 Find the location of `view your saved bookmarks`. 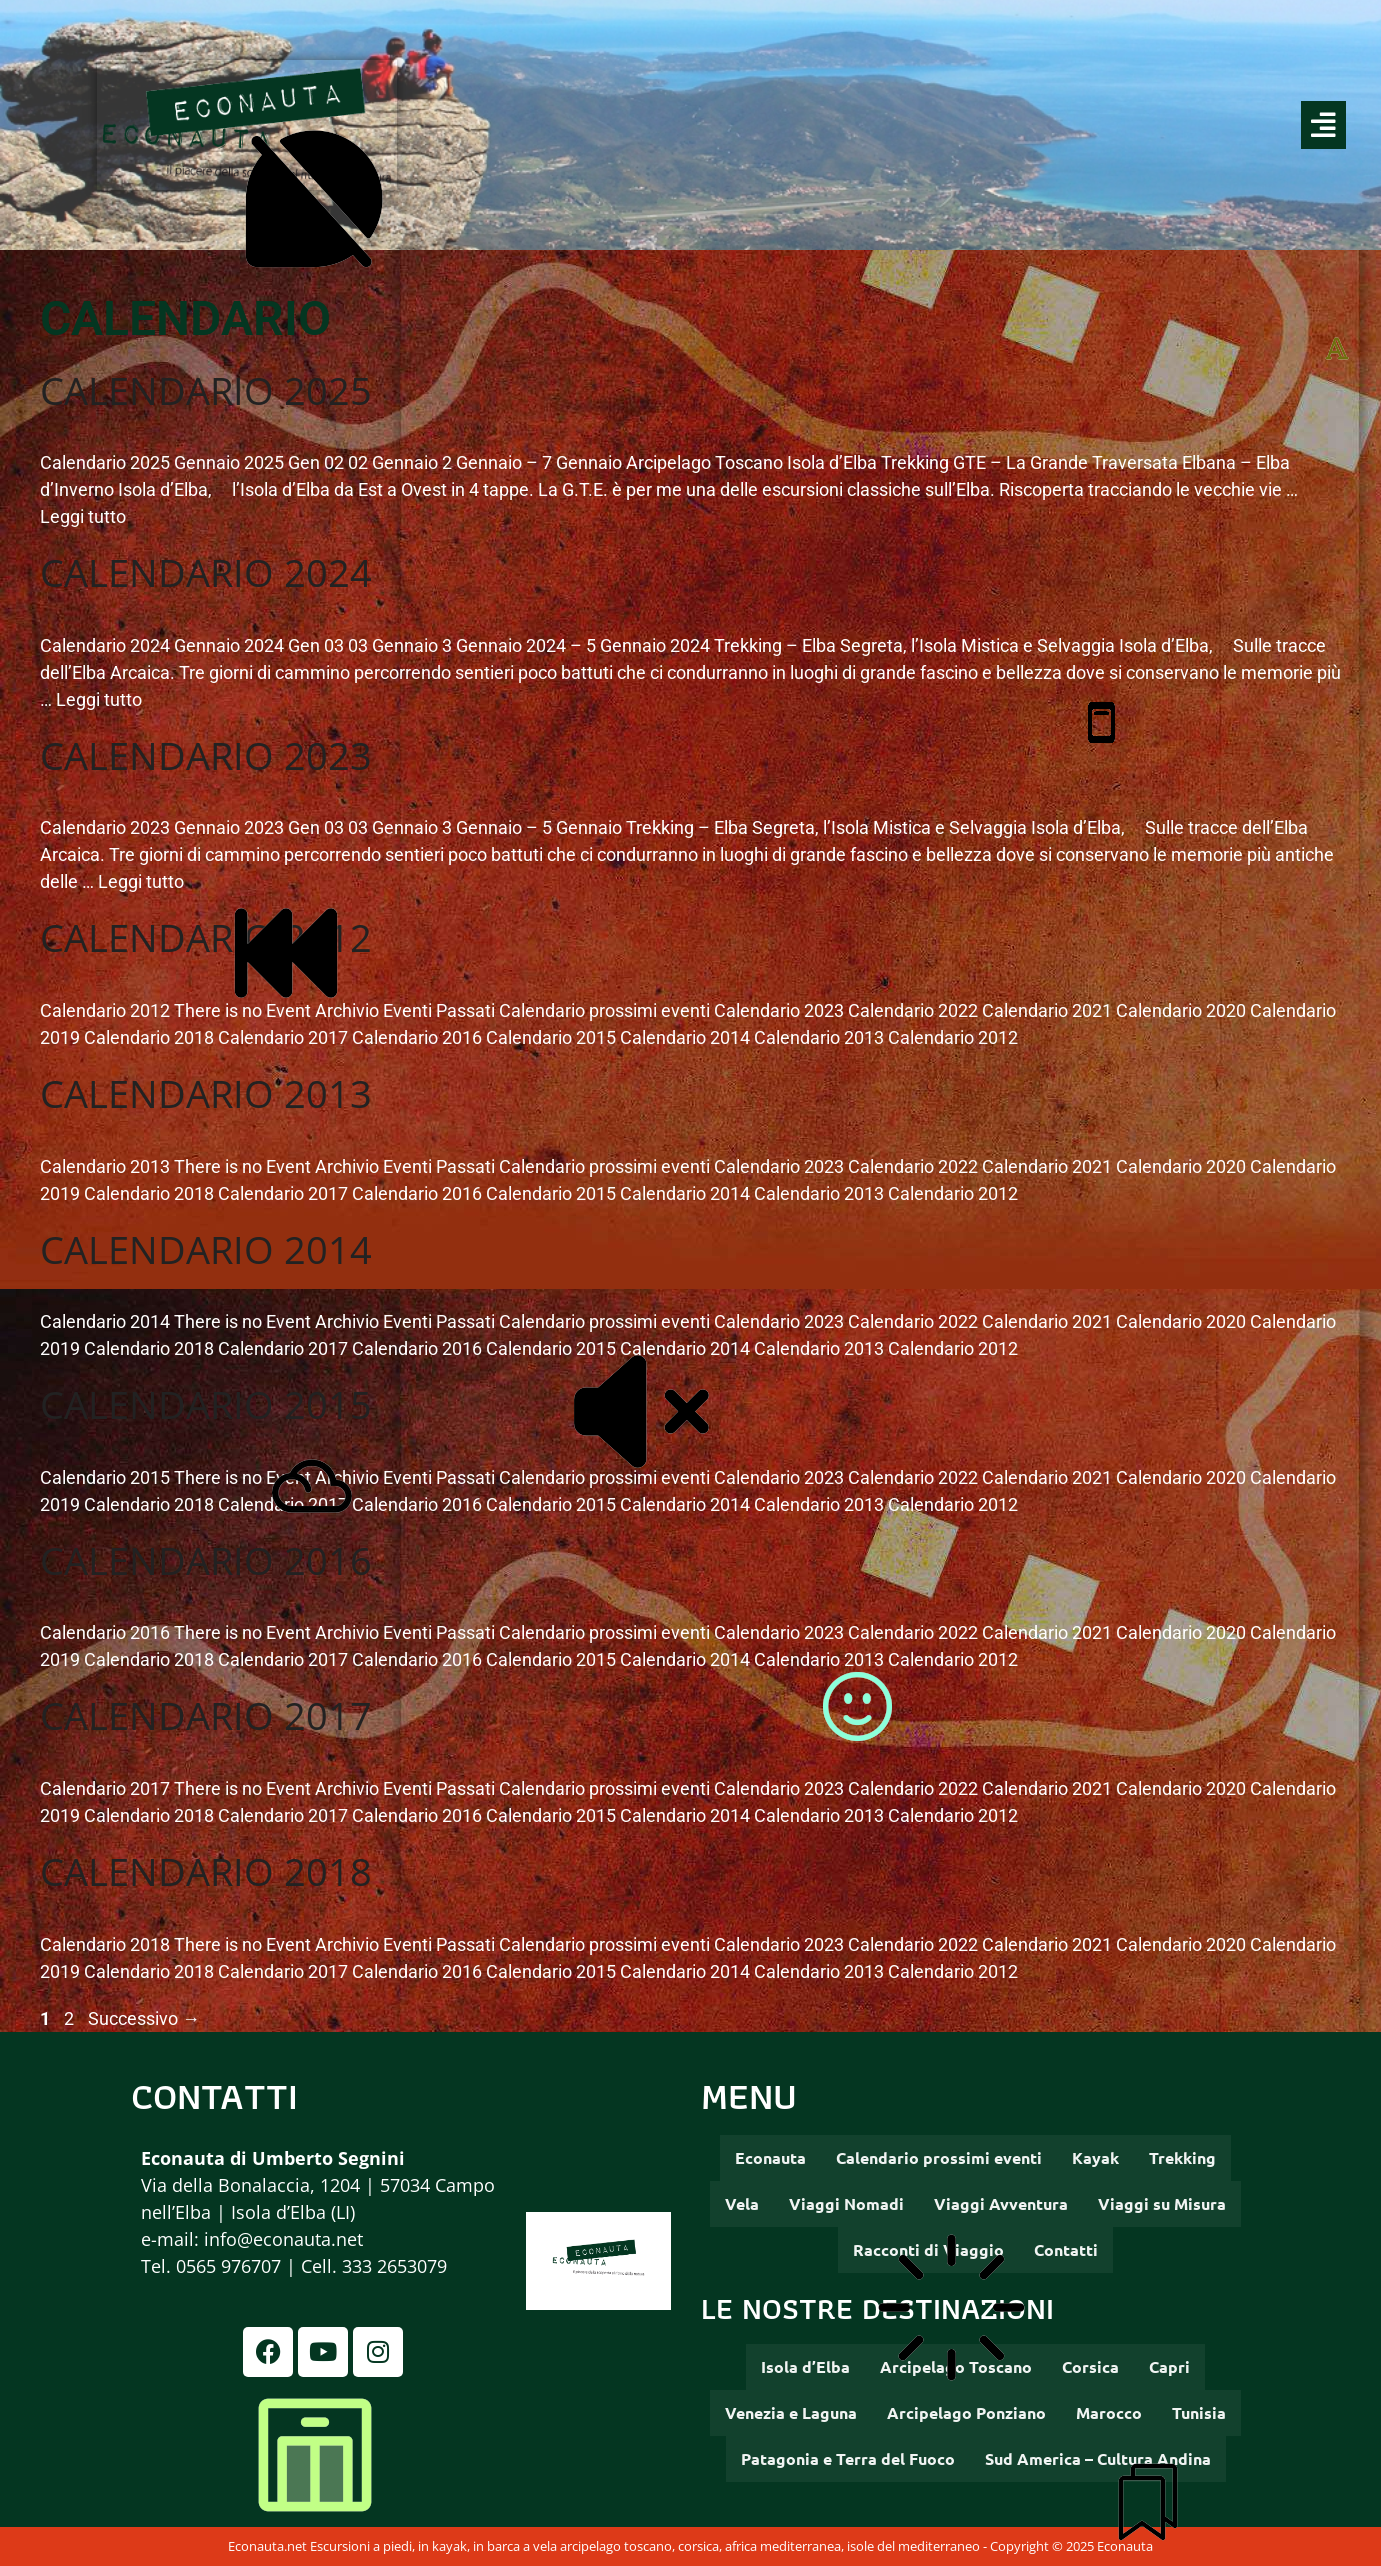

view your saved bookmarks is located at coordinates (1148, 2502).